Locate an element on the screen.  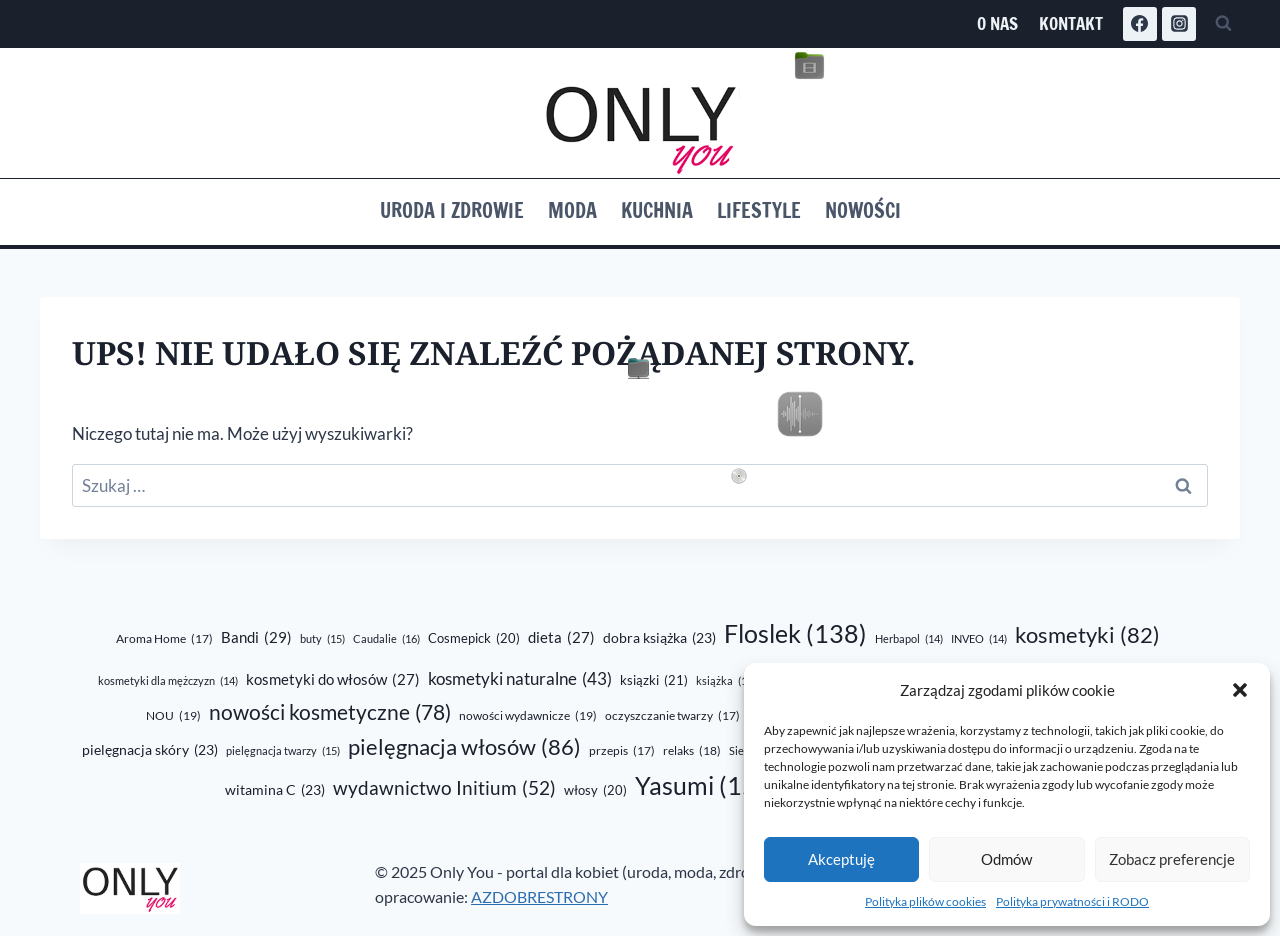
indicates a CD/DVD drive or optical media device is located at coordinates (739, 476).